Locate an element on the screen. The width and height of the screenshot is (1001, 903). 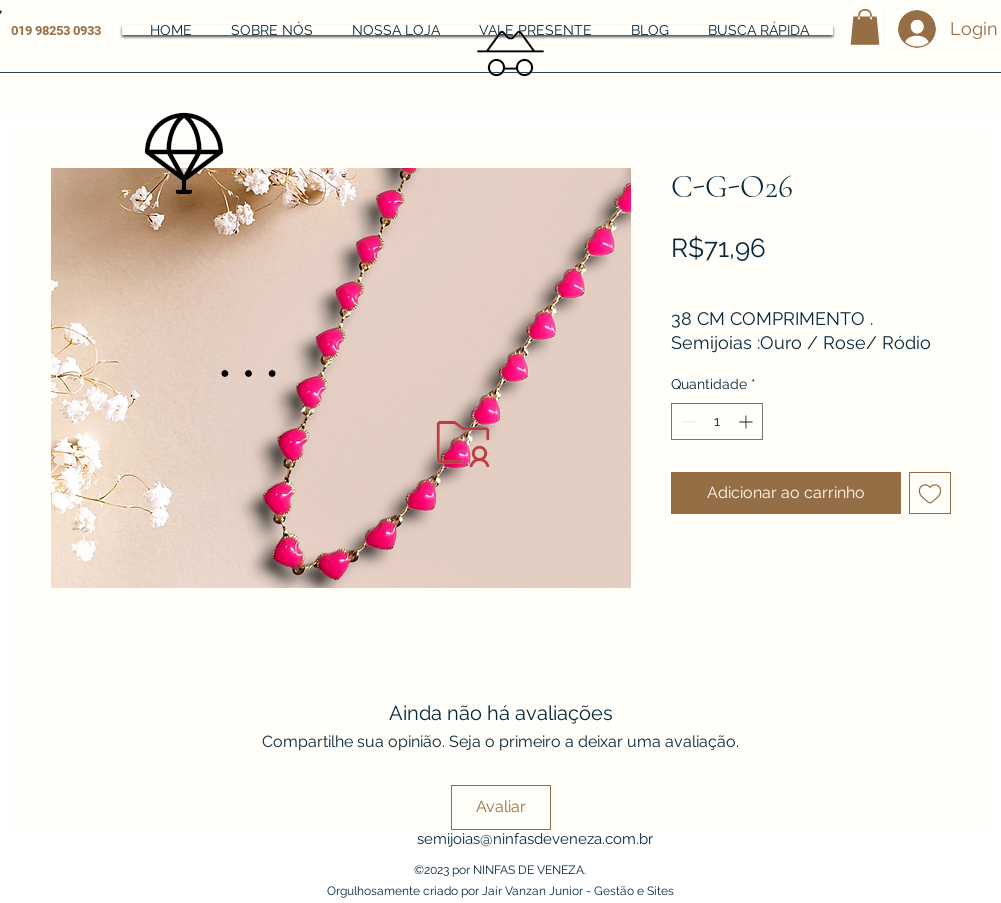
enable incognito or private browsing mode is located at coordinates (510, 53).